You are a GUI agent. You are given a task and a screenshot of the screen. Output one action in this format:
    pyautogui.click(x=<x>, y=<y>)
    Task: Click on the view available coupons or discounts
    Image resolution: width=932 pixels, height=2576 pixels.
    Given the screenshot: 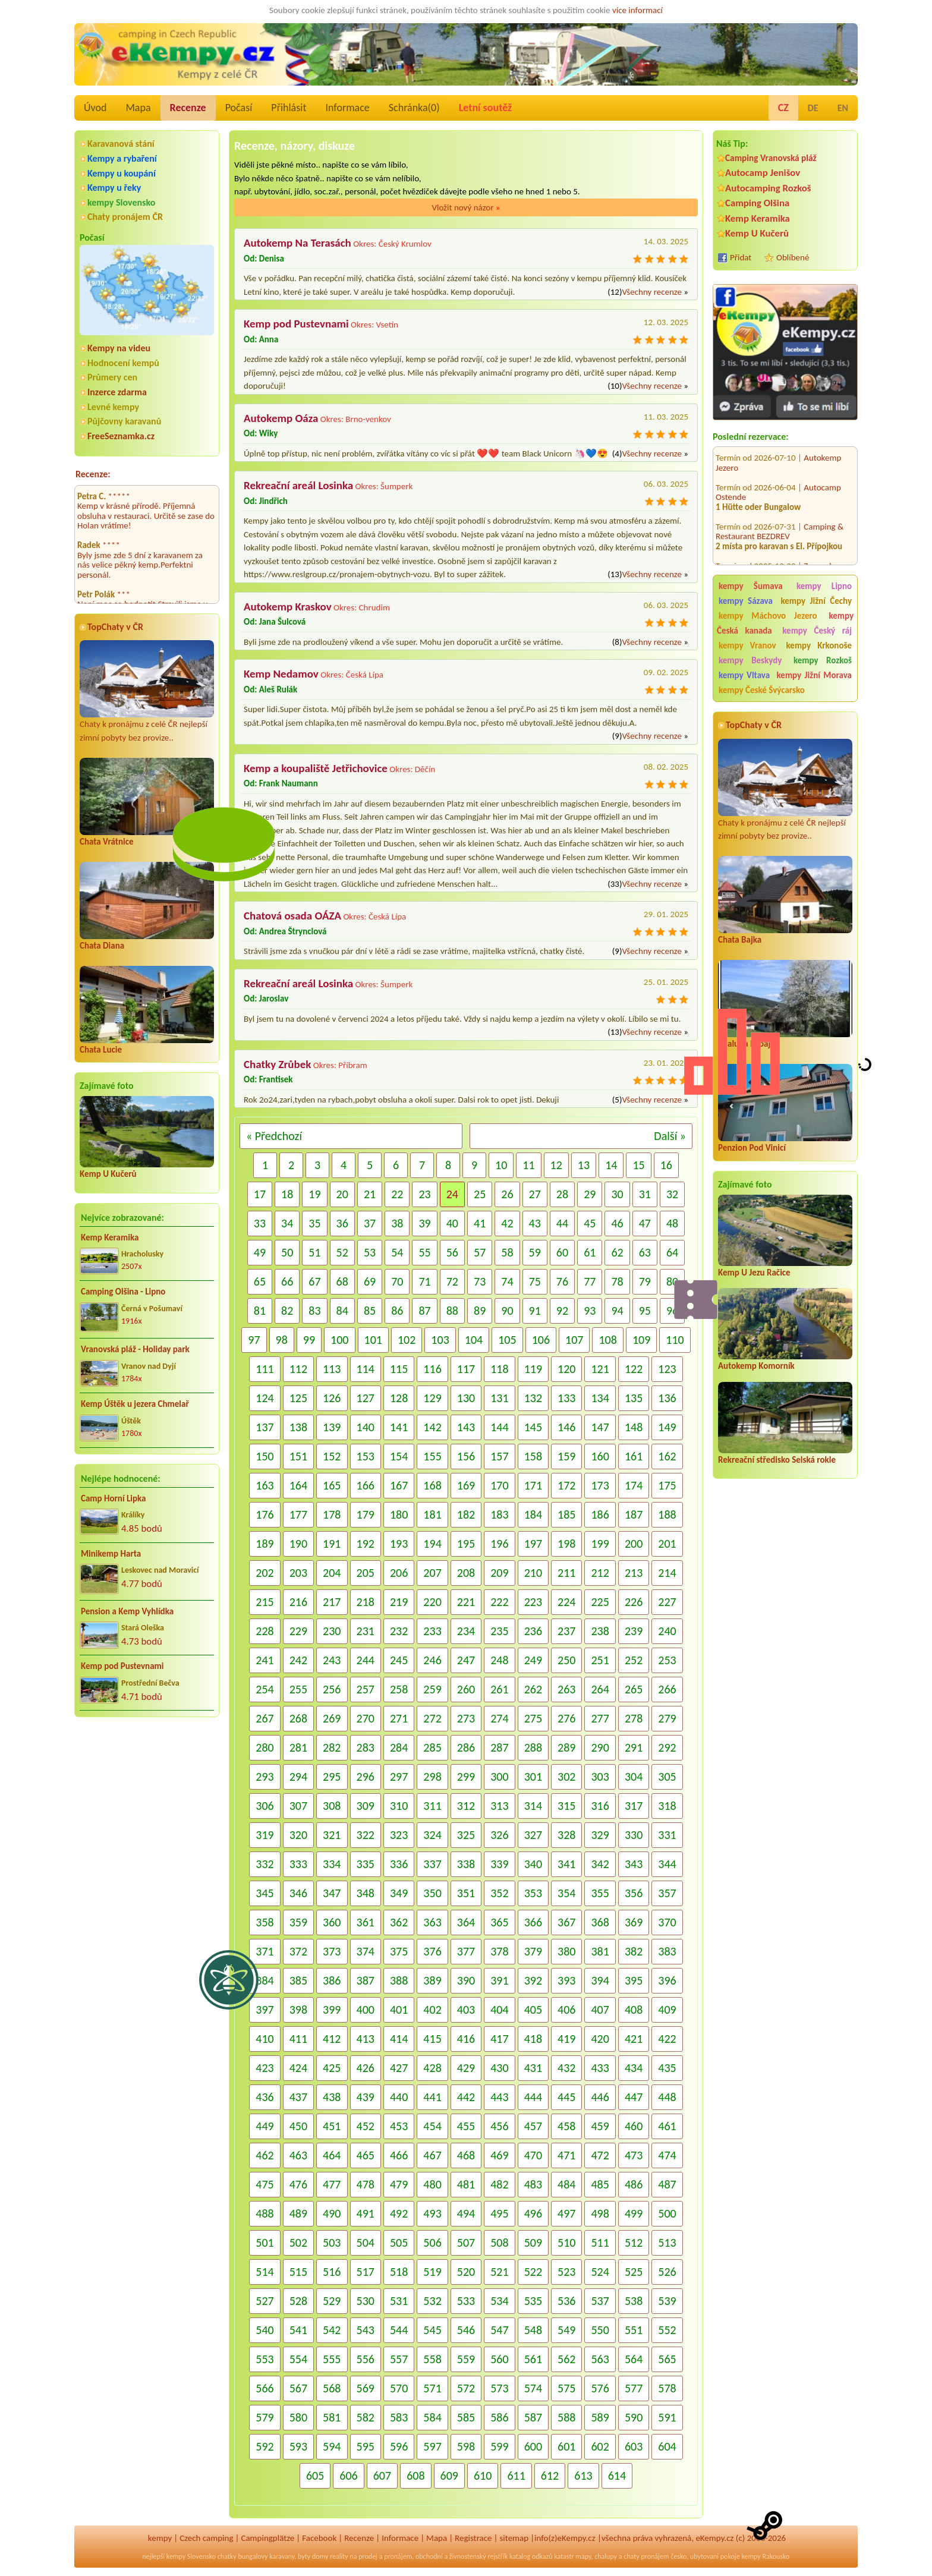 What is the action you would take?
    pyautogui.click(x=695, y=1299)
    